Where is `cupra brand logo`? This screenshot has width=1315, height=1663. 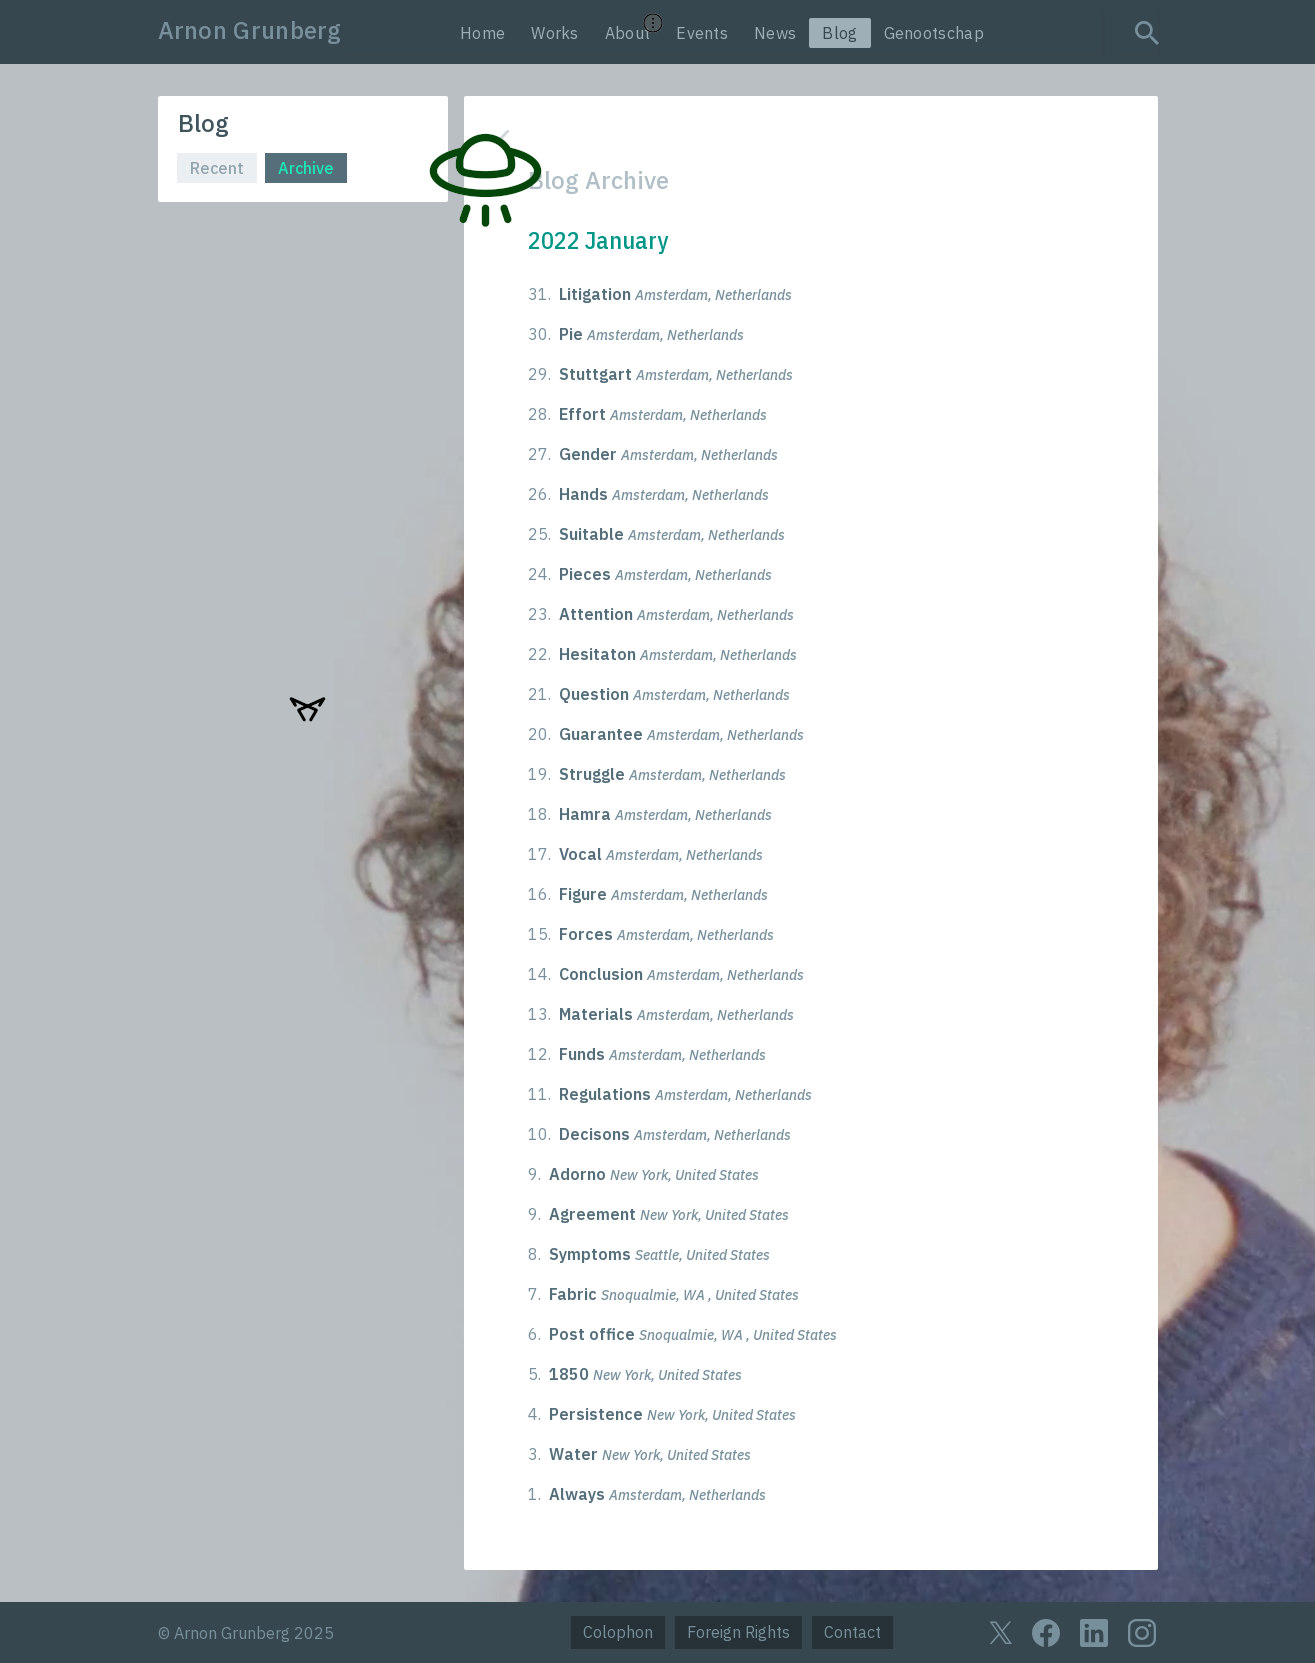 cupra brand logo is located at coordinates (307, 708).